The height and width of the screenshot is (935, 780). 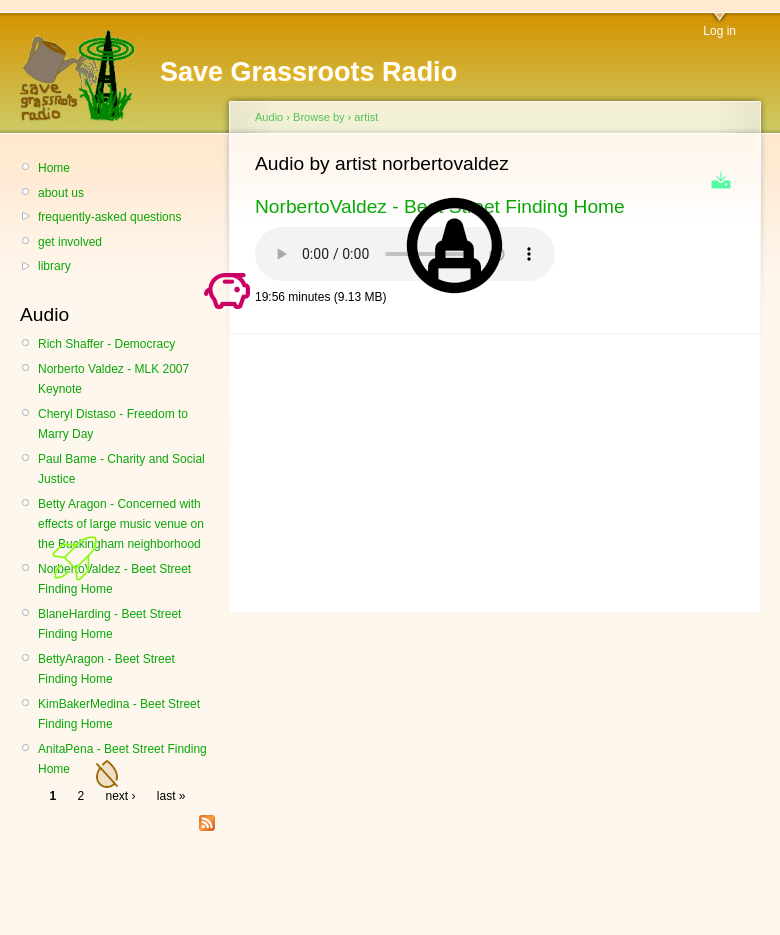 What do you see at coordinates (454, 245) in the screenshot?
I see `mark or highlight a location on a map` at bounding box center [454, 245].